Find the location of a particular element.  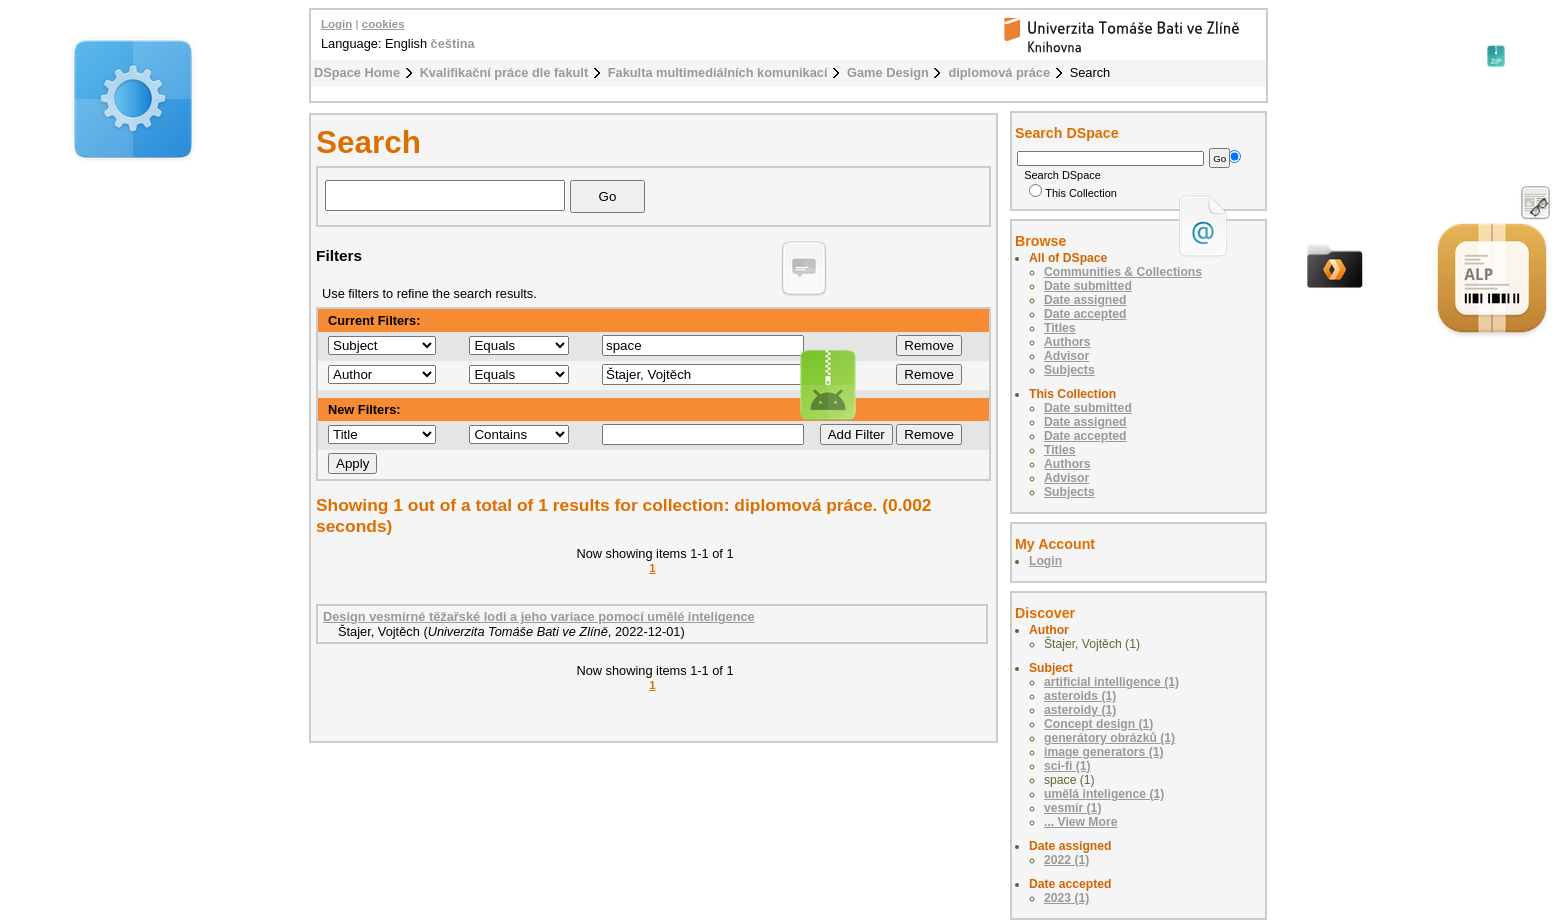

compressed zip archive file is located at coordinates (1496, 56).